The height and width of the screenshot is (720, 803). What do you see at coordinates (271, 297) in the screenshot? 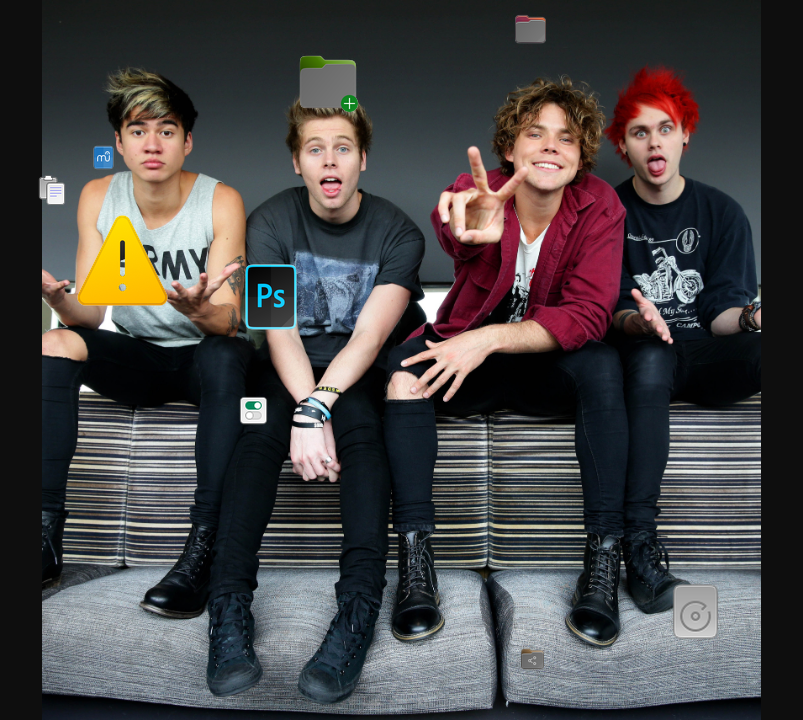
I see `adobe photoshop file type indicator` at bounding box center [271, 297].